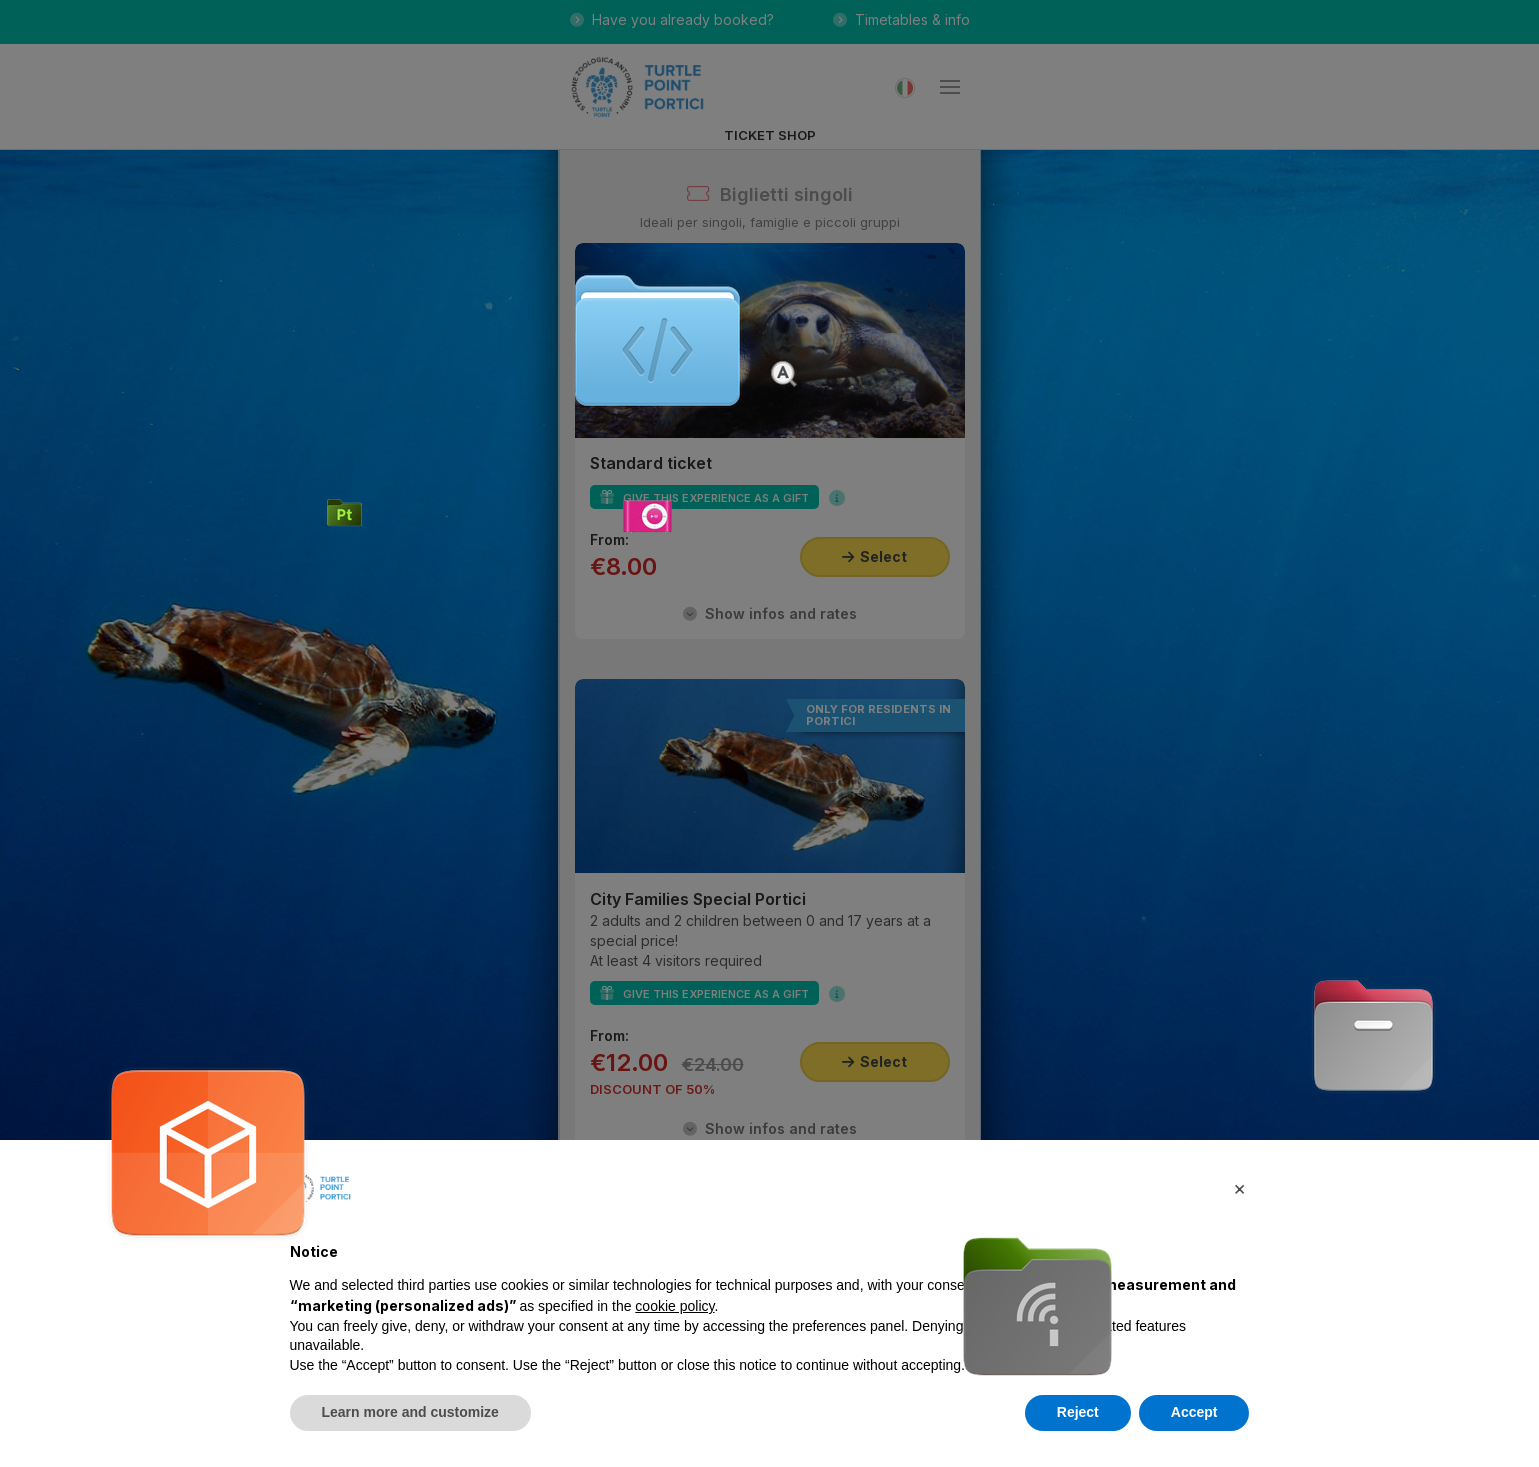 This screenshot has height=1467, width=1539. Describe the element at coordinates (657, 340) in the screenshot. I see `open your code projects folder` at that location.